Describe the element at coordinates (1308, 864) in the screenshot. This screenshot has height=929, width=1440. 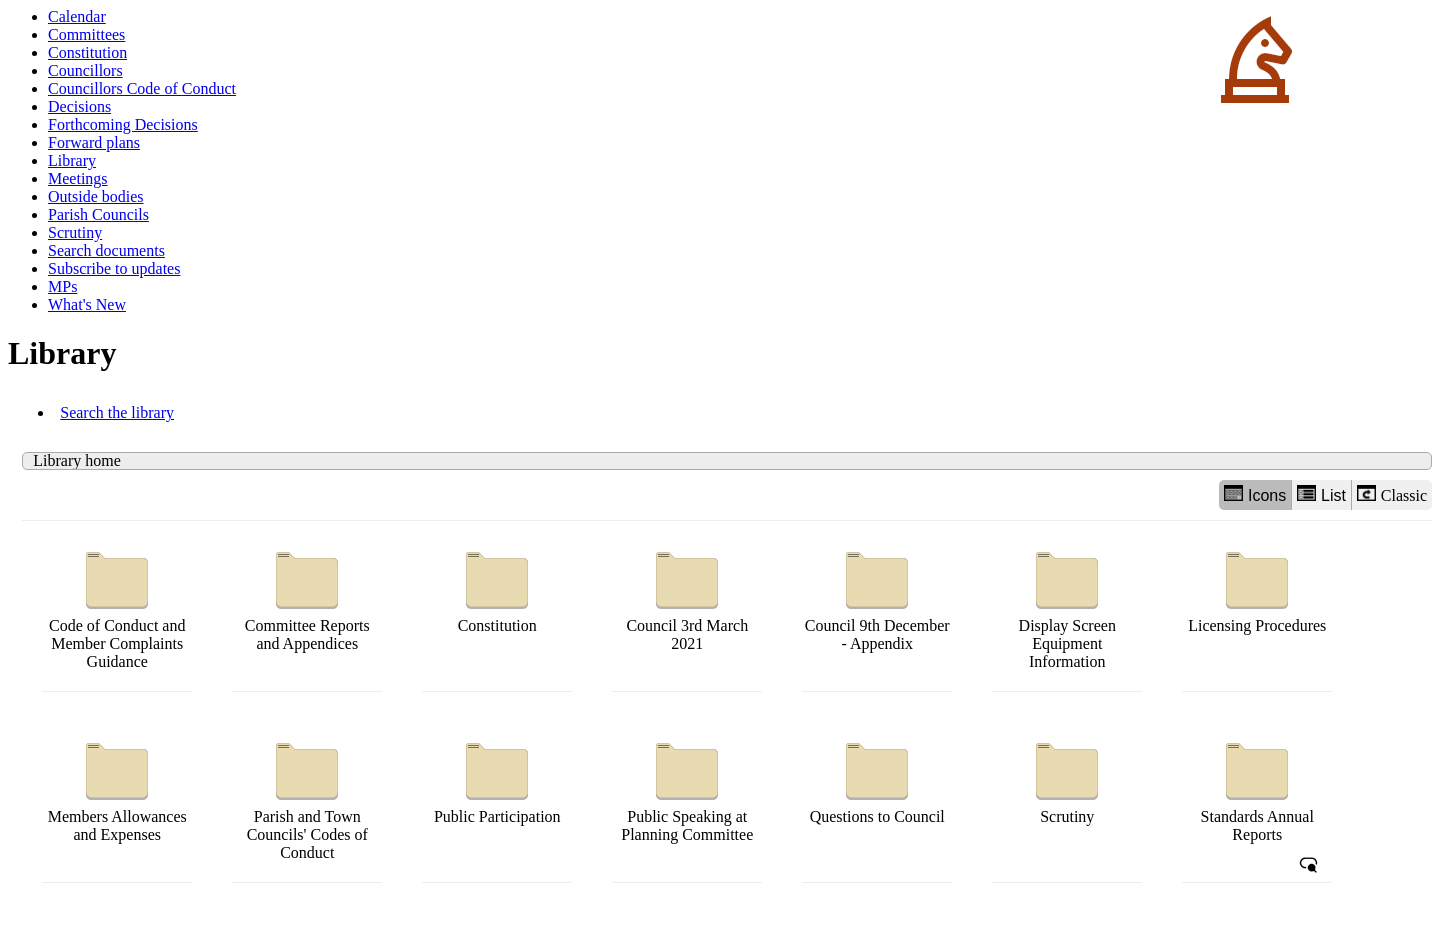
I see `access search engine optimization tools` at that location.